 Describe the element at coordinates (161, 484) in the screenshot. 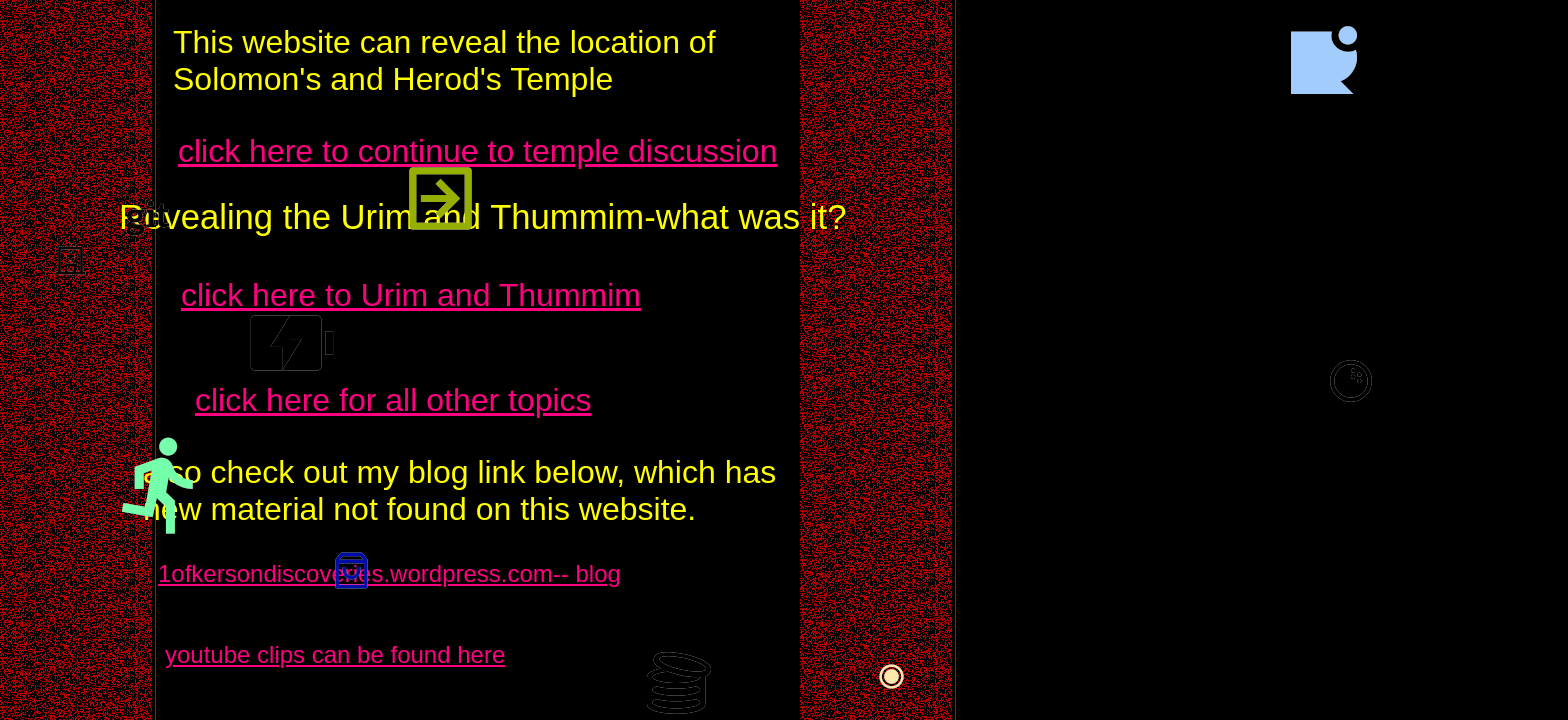

I see `access running or jogging activity tracking` at that location.